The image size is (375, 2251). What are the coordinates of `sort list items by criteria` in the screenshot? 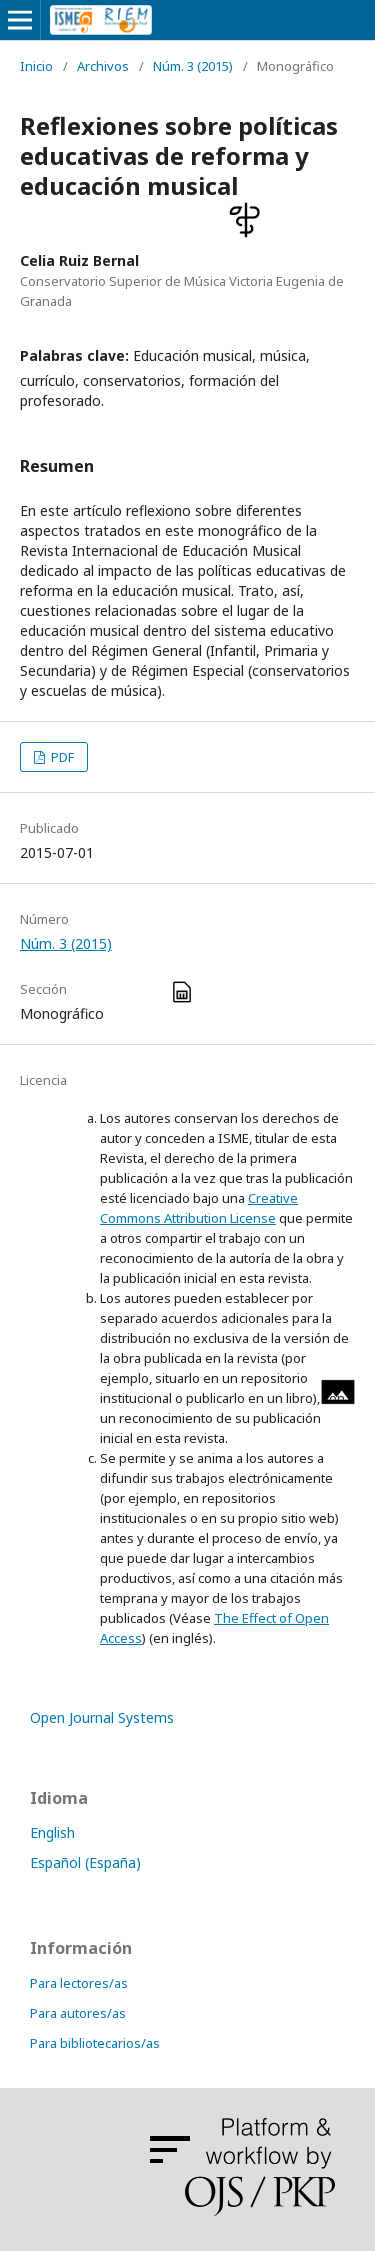 It's located at (170, 2150).